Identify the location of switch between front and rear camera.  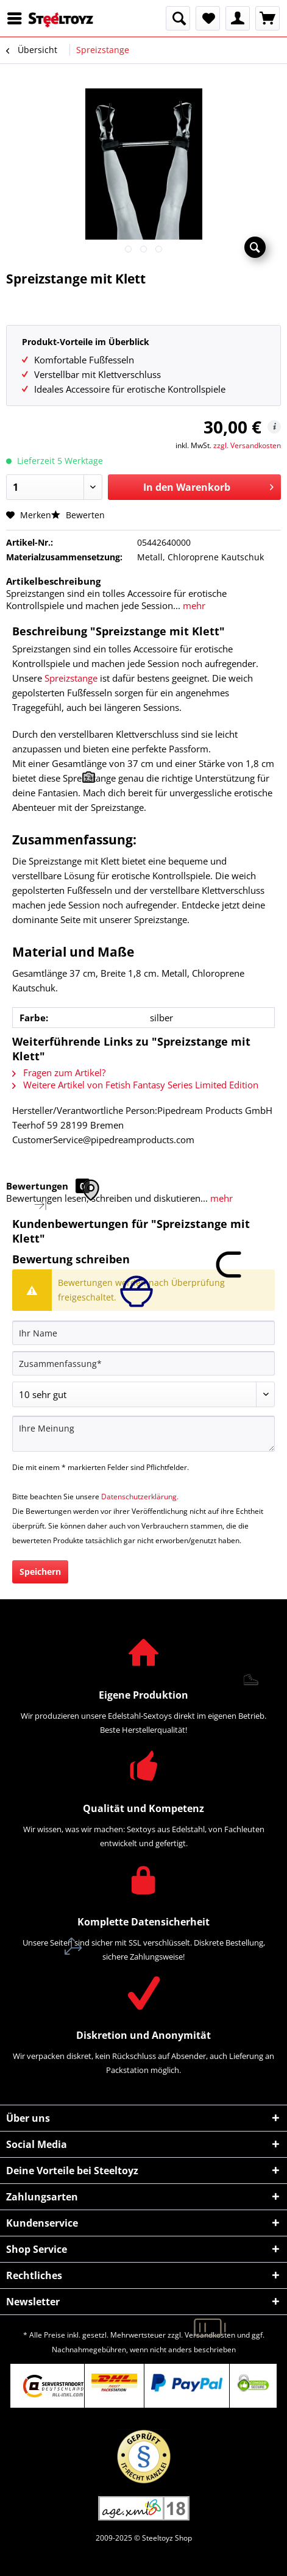
(88, 777).